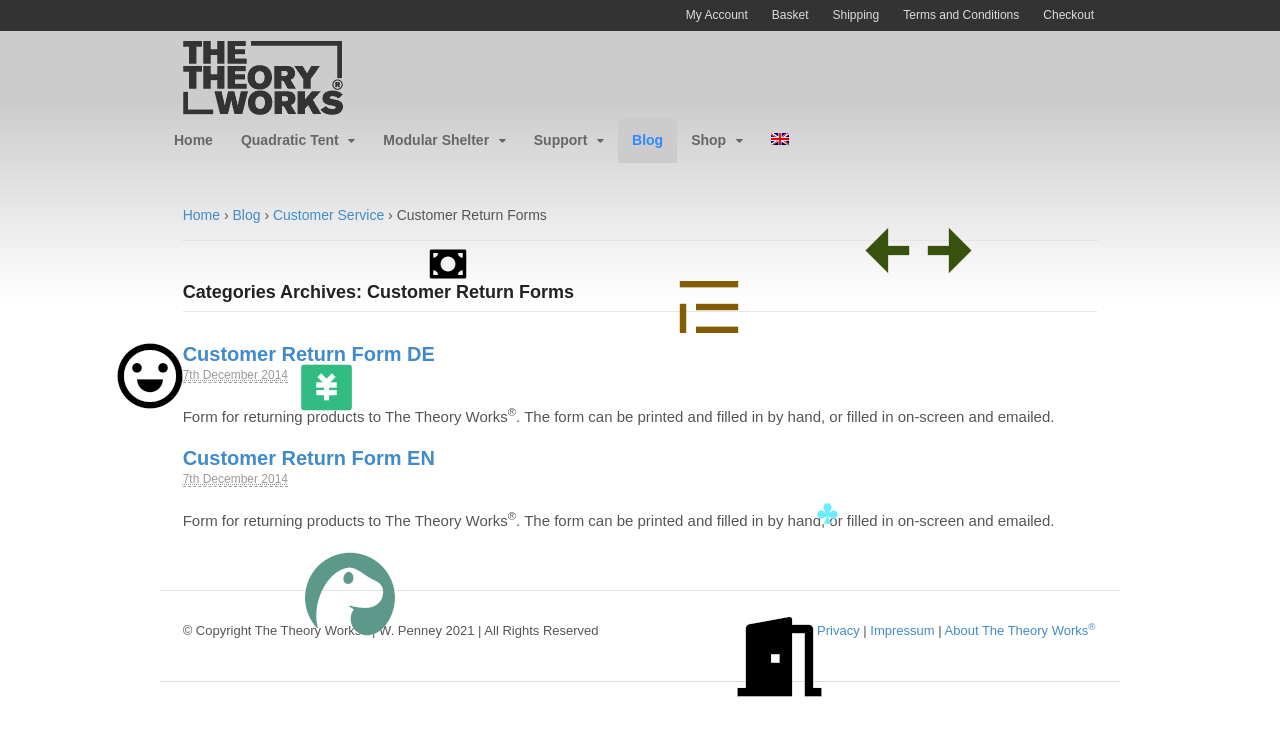 This screenshot has height=747, width=1280. Describe the element at coordinates (827, 513) in the screenshot. I see `represents the clubs suit in a card game app` at that location.